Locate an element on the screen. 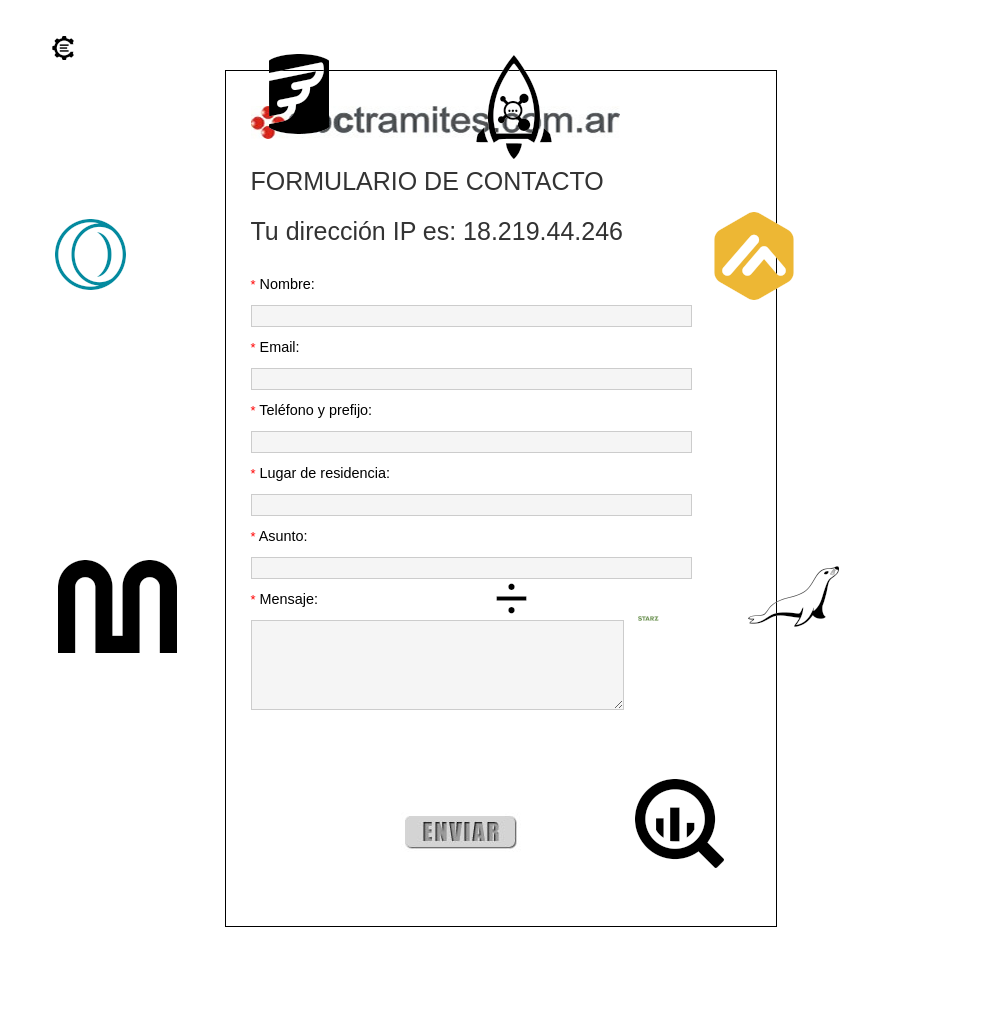 The height and width of the screenshot is (1009, 1001). open compiler explorer tool is located at coordinates (63, 48).